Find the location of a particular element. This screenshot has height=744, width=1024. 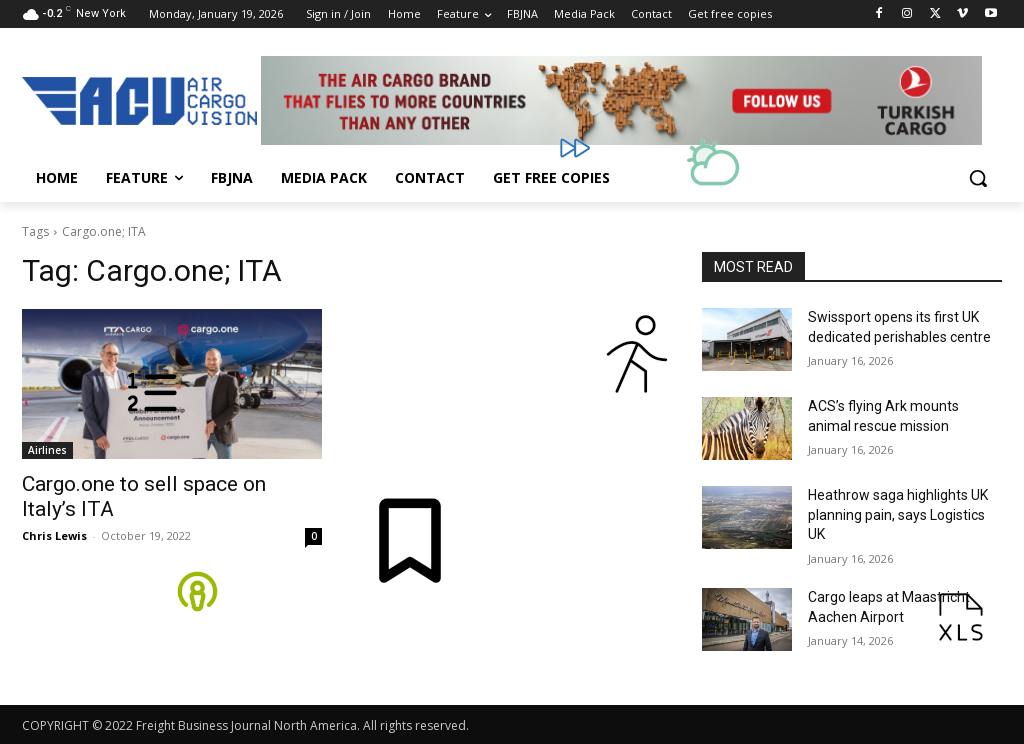

open or view an excel spreadsheet file is located at coordinates (961, 619).